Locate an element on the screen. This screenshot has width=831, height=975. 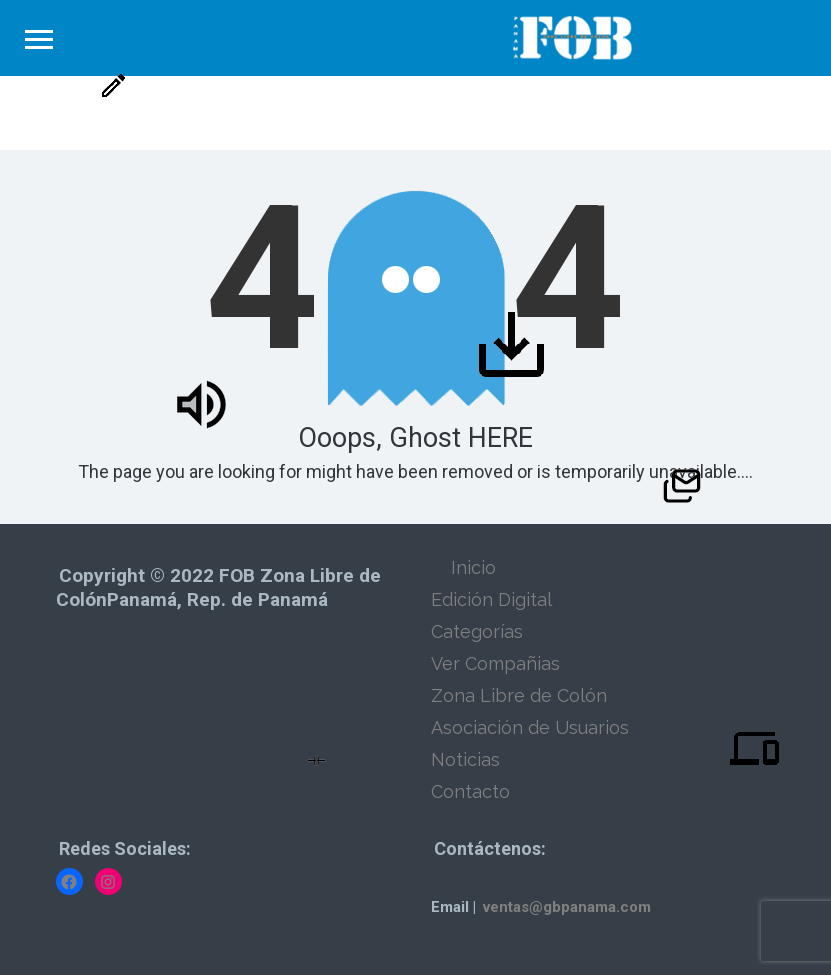
edit or modify content is located at coordinates (113, 85).